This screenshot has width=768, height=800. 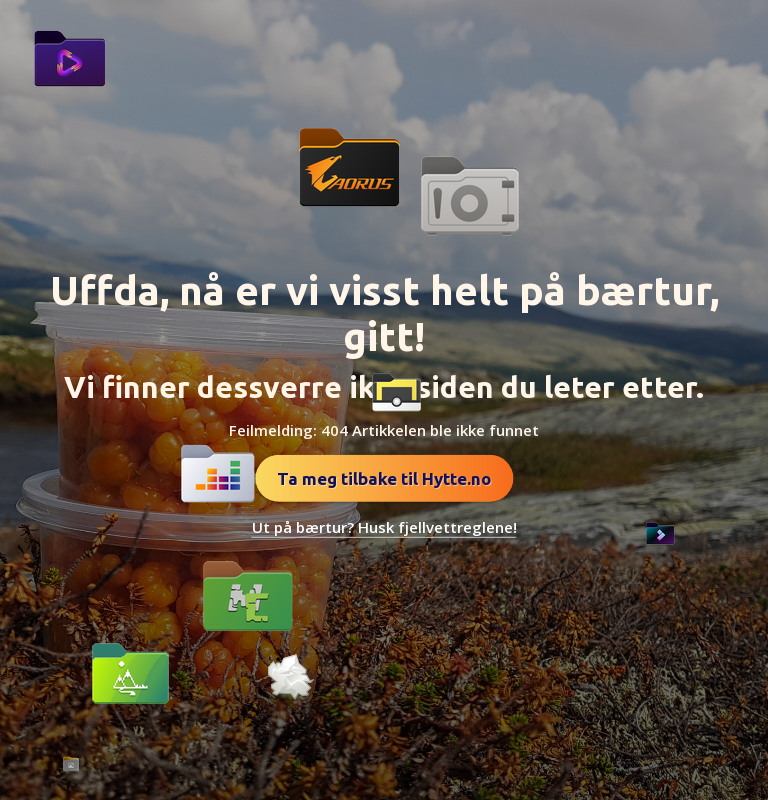 What do you see at coordinates (247, 598) in the screenshot?
I see `open mcreator project files folder` at bounding box center [247, 598].